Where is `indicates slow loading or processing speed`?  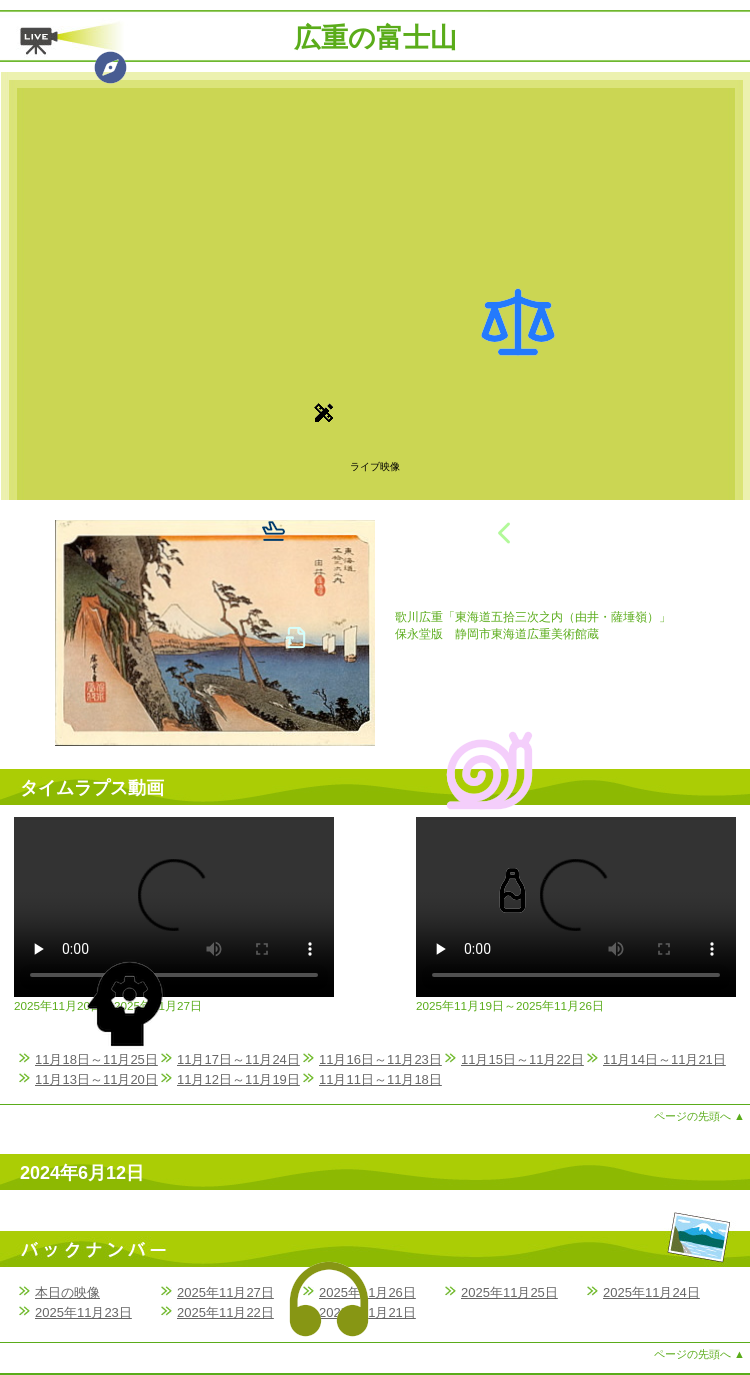 indicates slow loading or processing speed is located at coordinates (489, 770).